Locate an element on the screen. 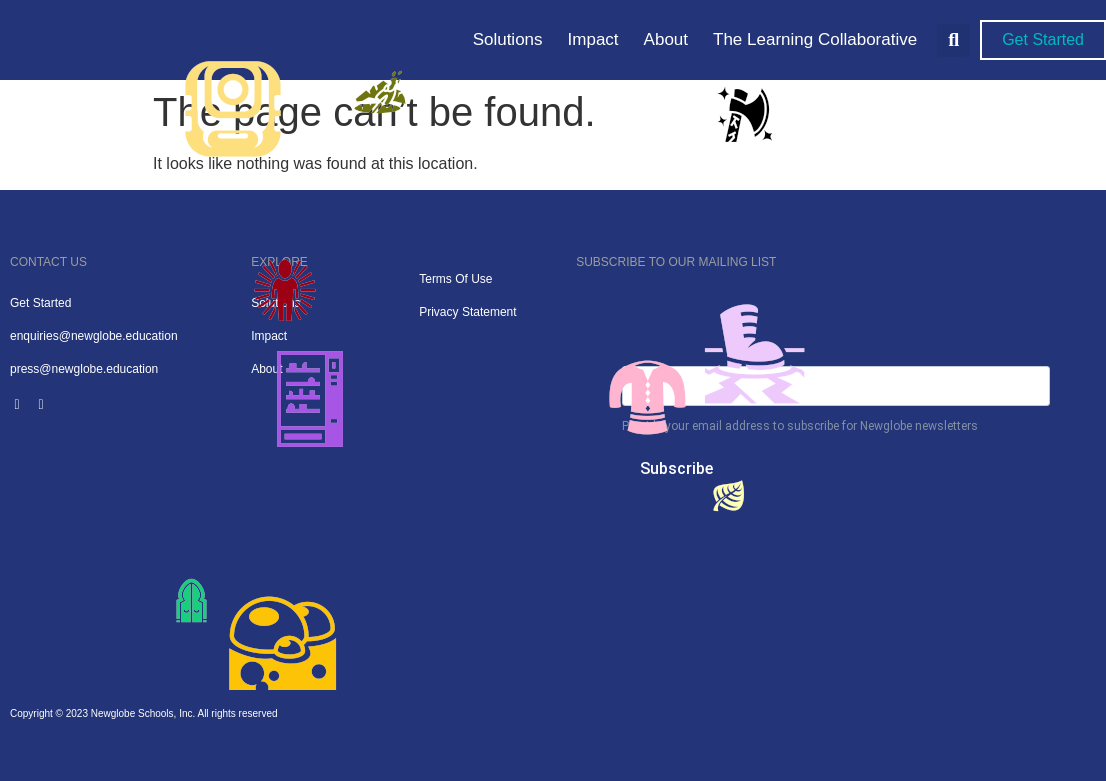 The width and height of the screenshot is (1106, 781). activate aura or radiance effect is located at coordinates (284, 290).